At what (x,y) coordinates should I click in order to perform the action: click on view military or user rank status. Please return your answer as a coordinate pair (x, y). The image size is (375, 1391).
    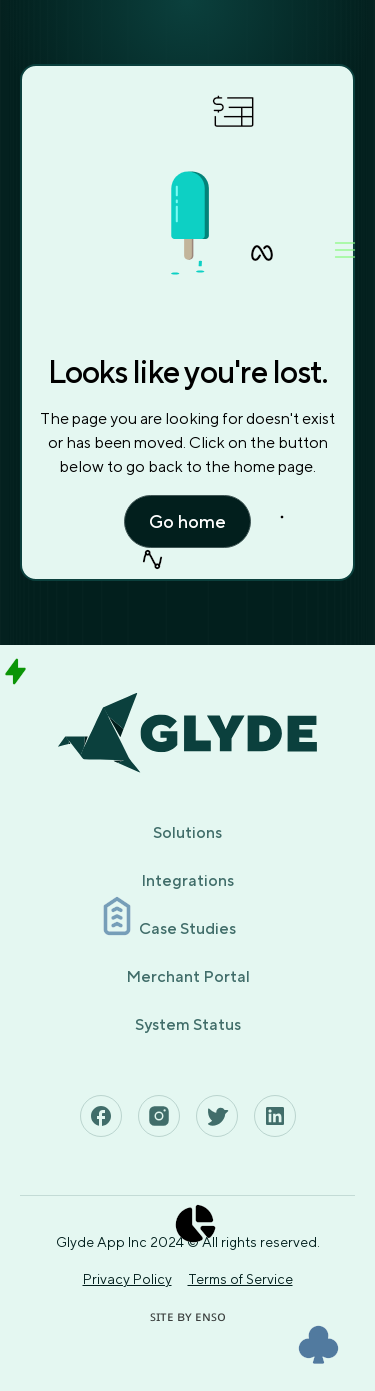
    Looking at the image, I should click on (117, 916).